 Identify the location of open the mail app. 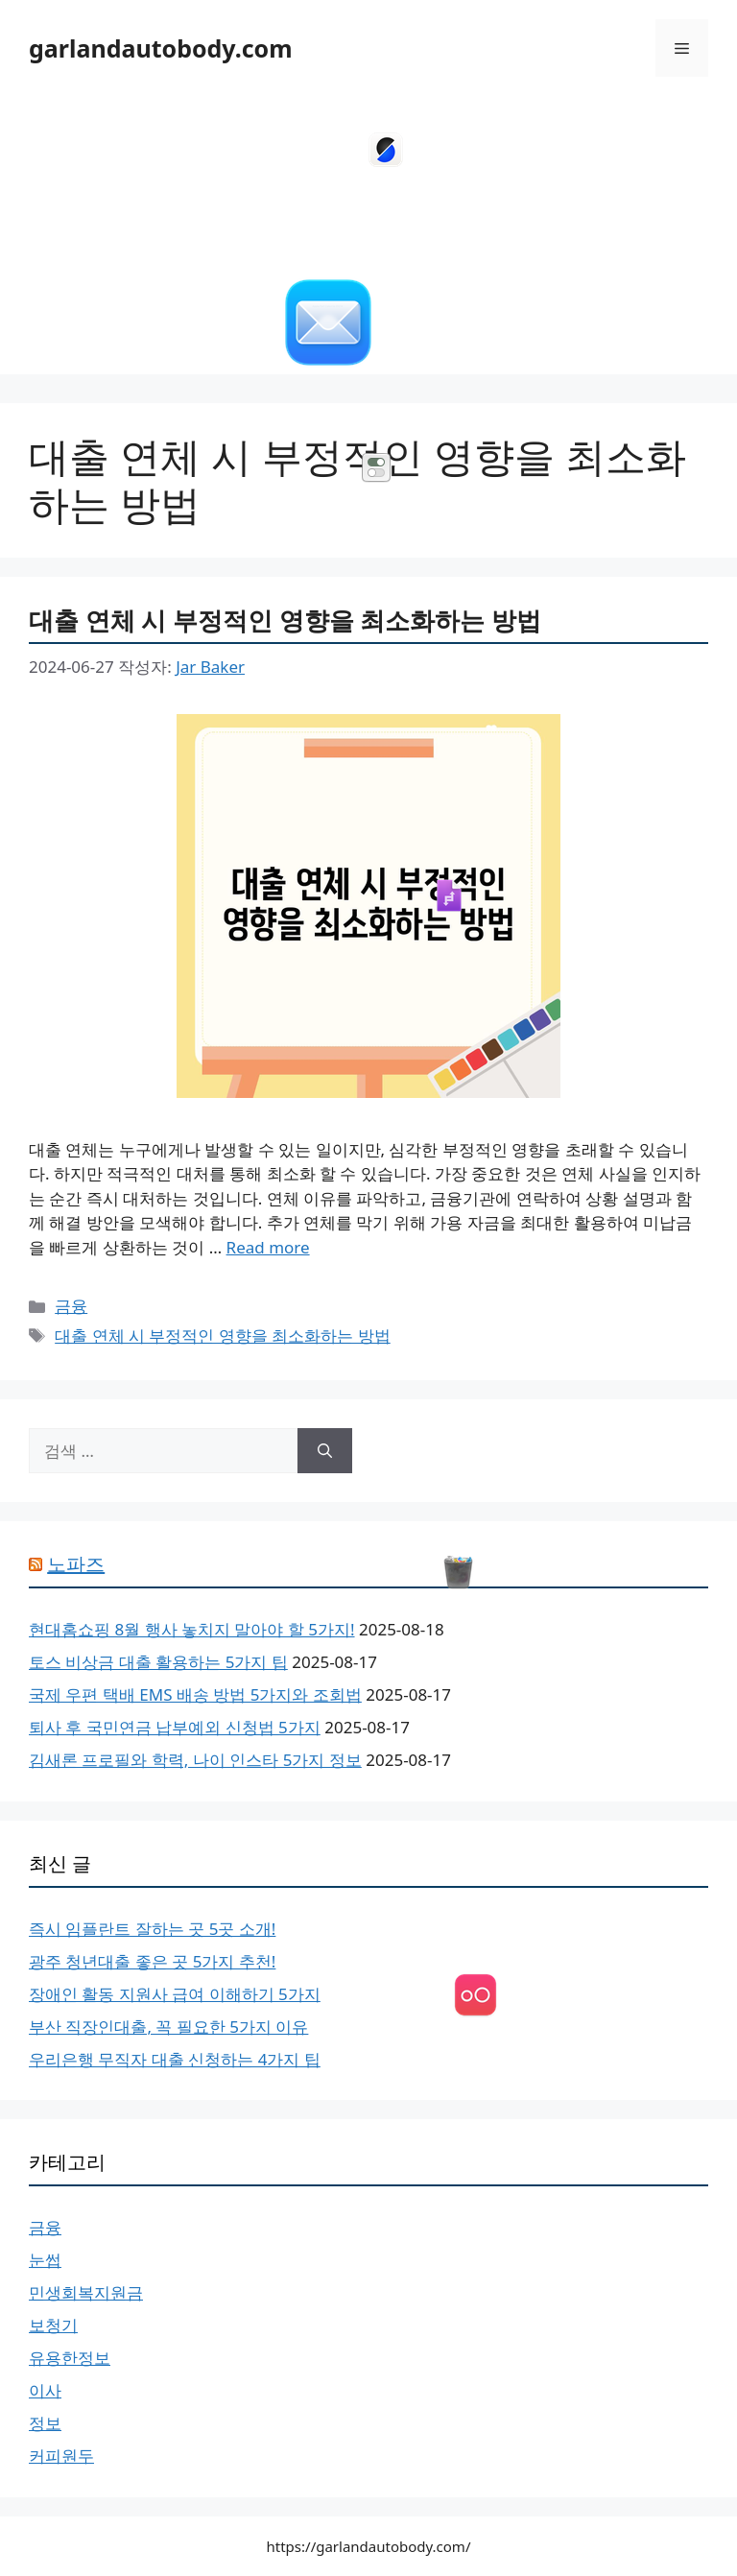
(328, 322).